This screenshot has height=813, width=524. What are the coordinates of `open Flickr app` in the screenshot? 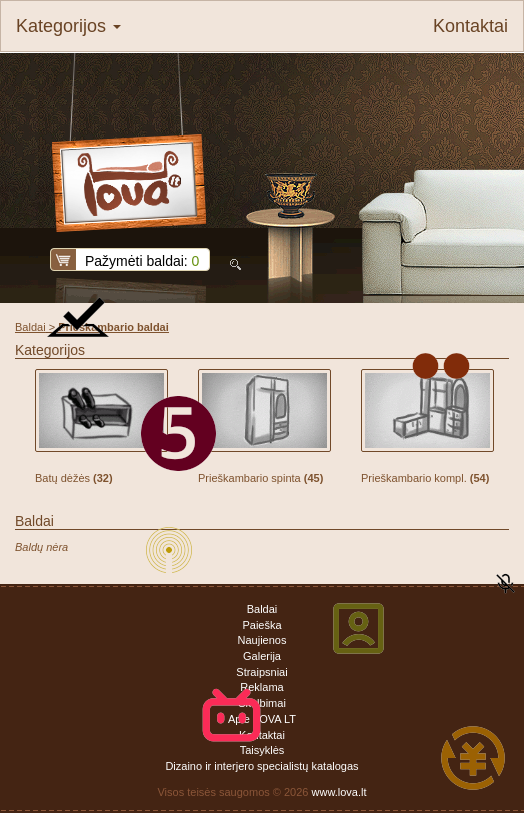 It's located at (441, 366).